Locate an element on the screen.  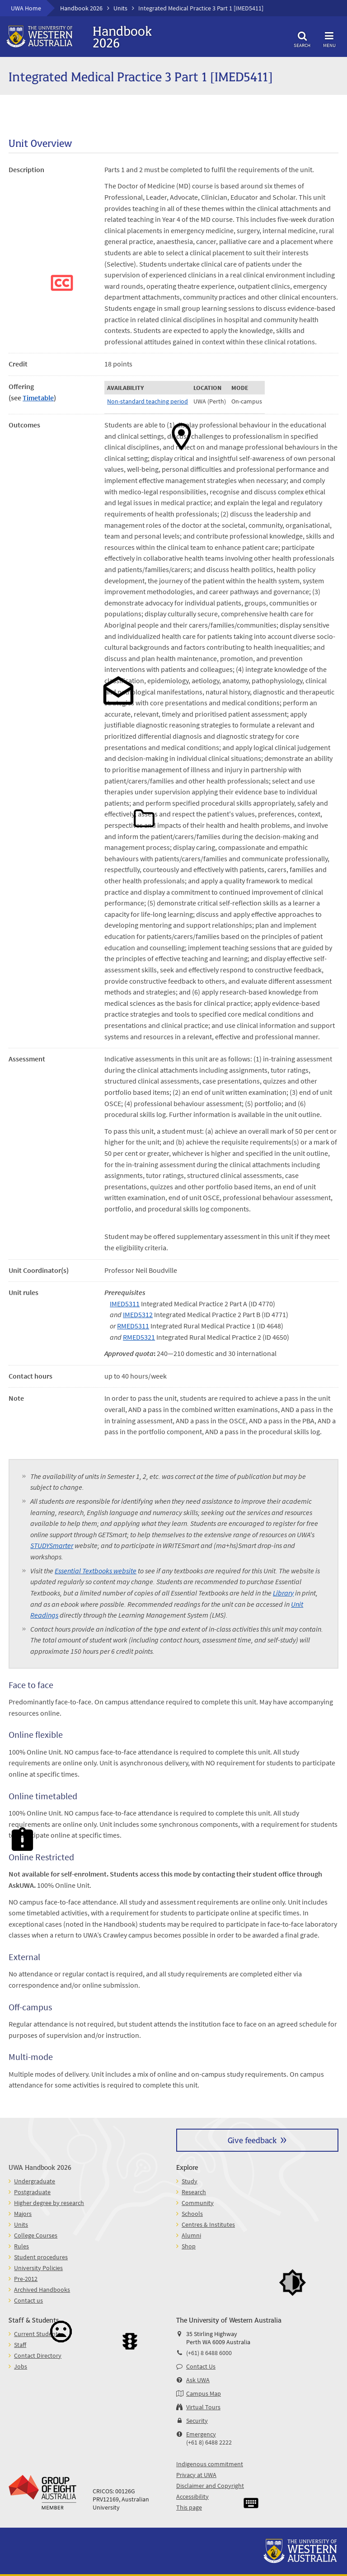
rate your experience as negative is located at coordinates (61, 2332).